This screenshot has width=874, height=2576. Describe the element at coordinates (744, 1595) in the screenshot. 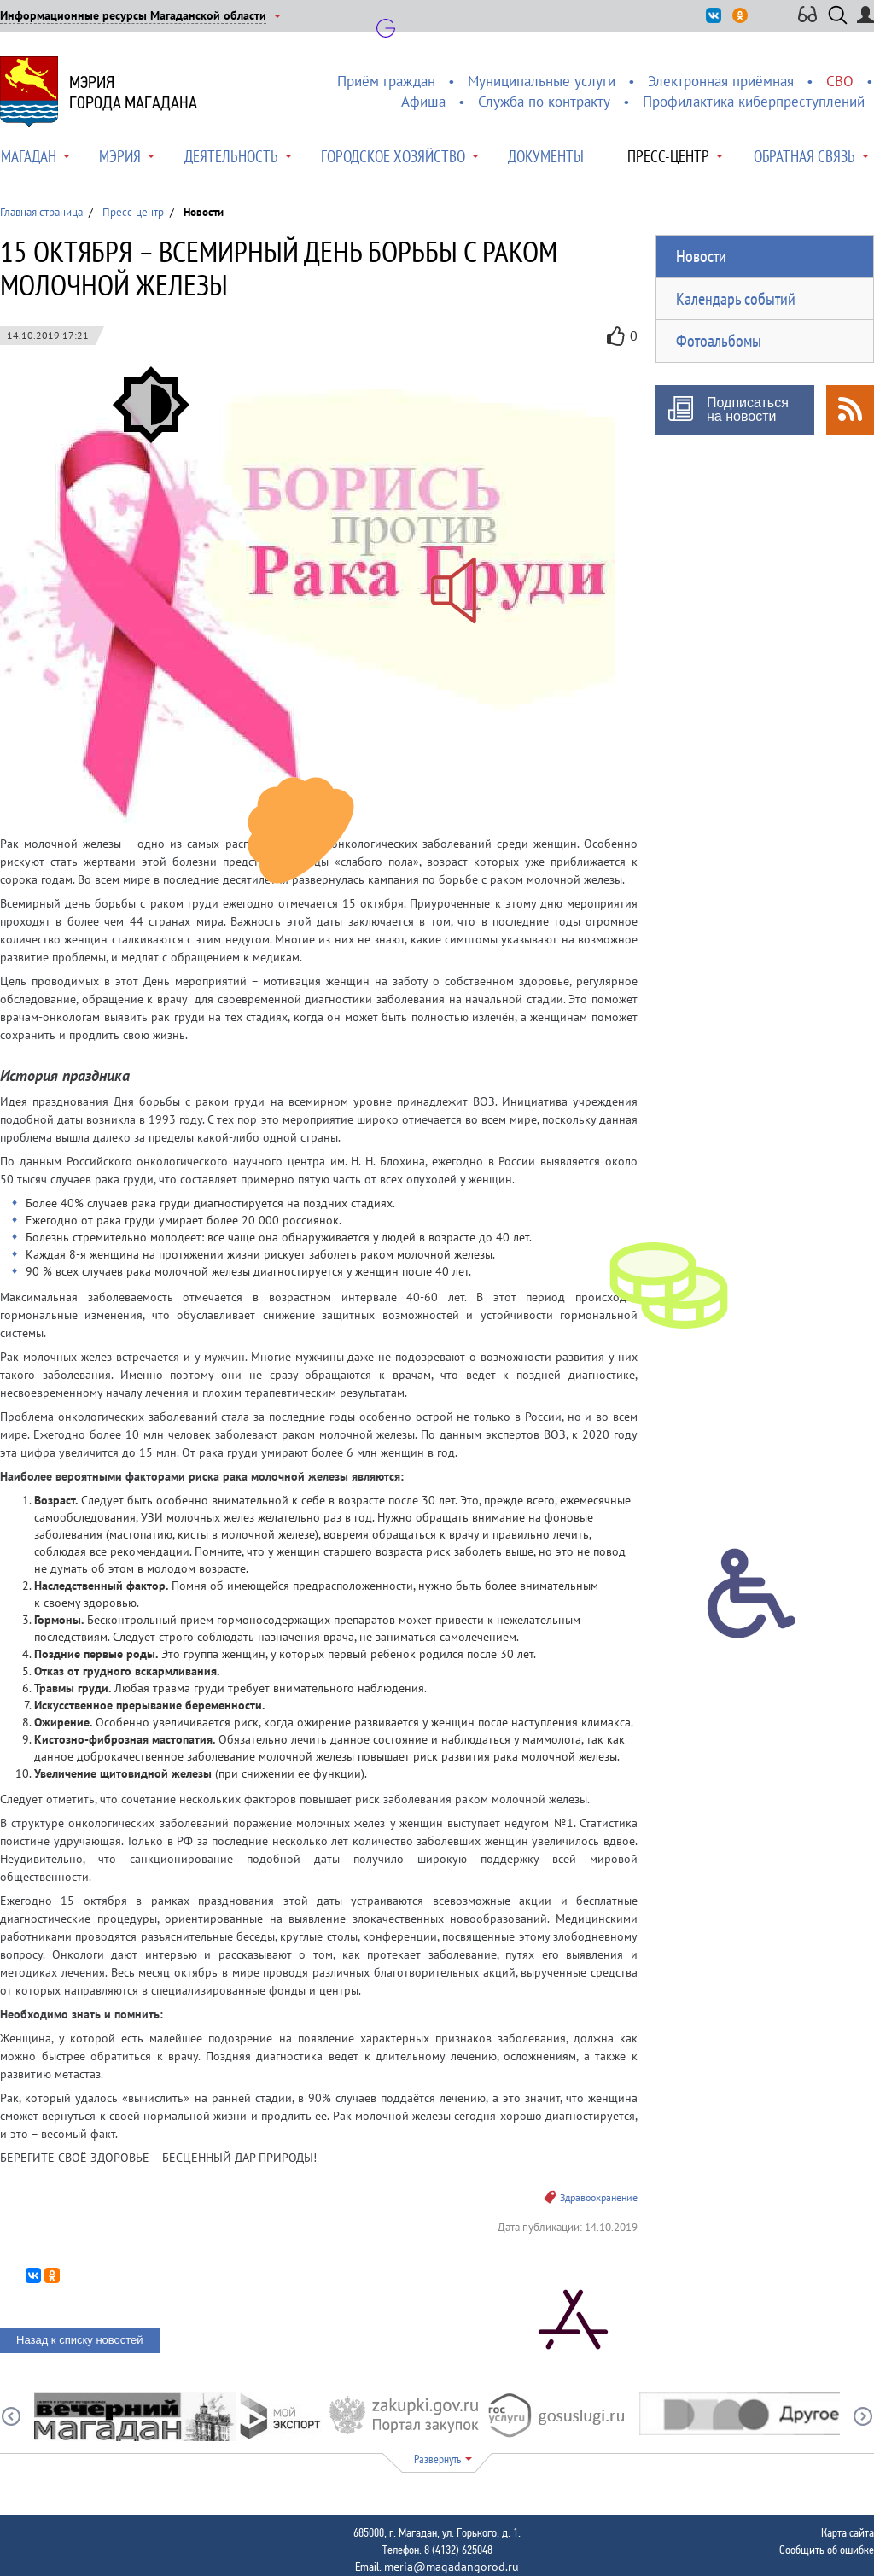

I see `indicates wheelchair accessible facilities` at that location.